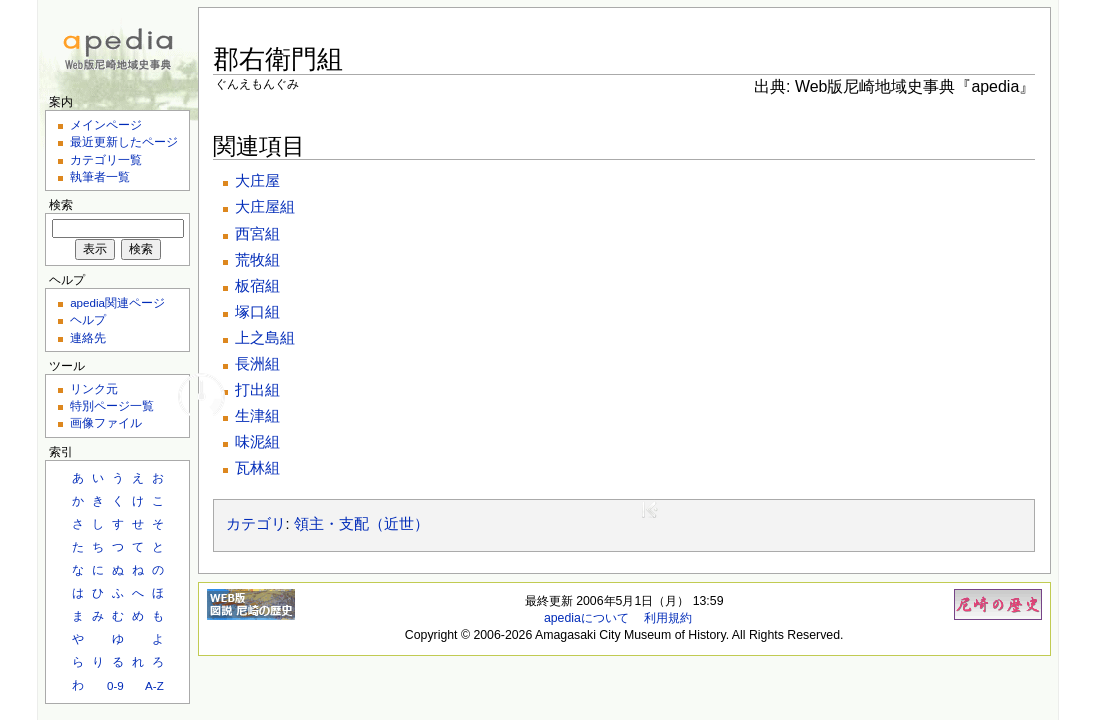 This screenshot has width=1094, height=720. Describe the element at coordinates (649, 509) in the screenshot. I see `go to the first item in a list or sequence` at that location.